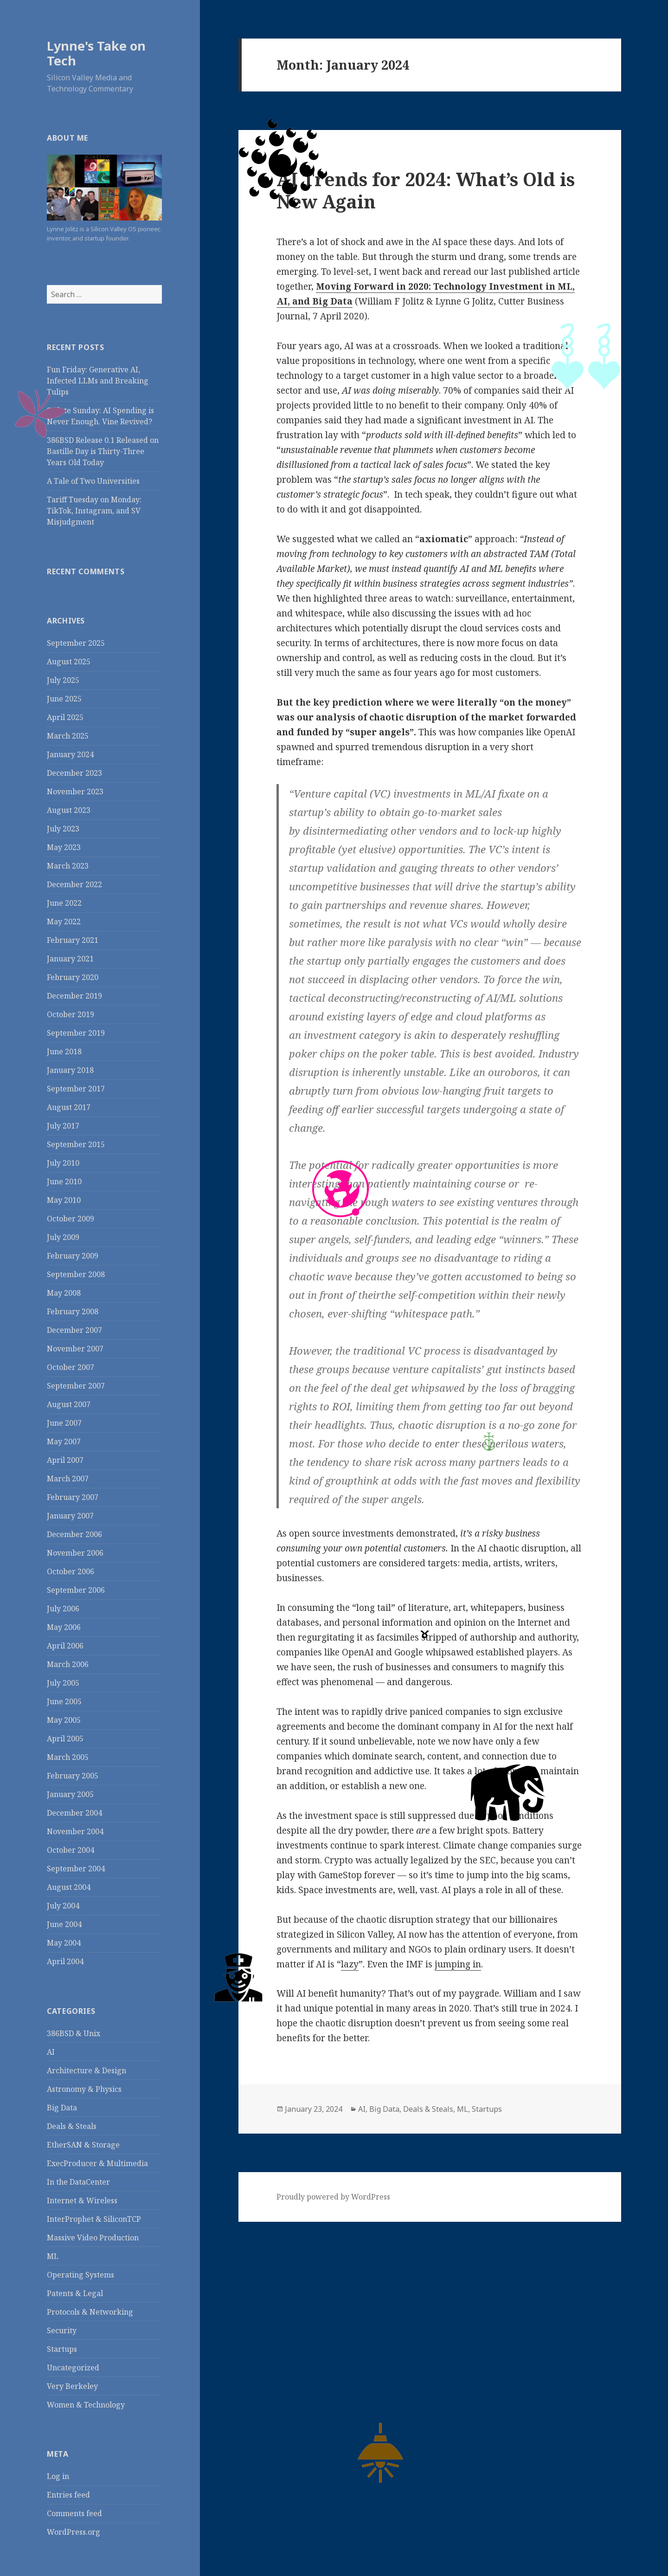  What do you see at coordinates (340, 1189) in the screenshot?
I see `view orbital or satellite tracking` at bounding box center [340, 1189].